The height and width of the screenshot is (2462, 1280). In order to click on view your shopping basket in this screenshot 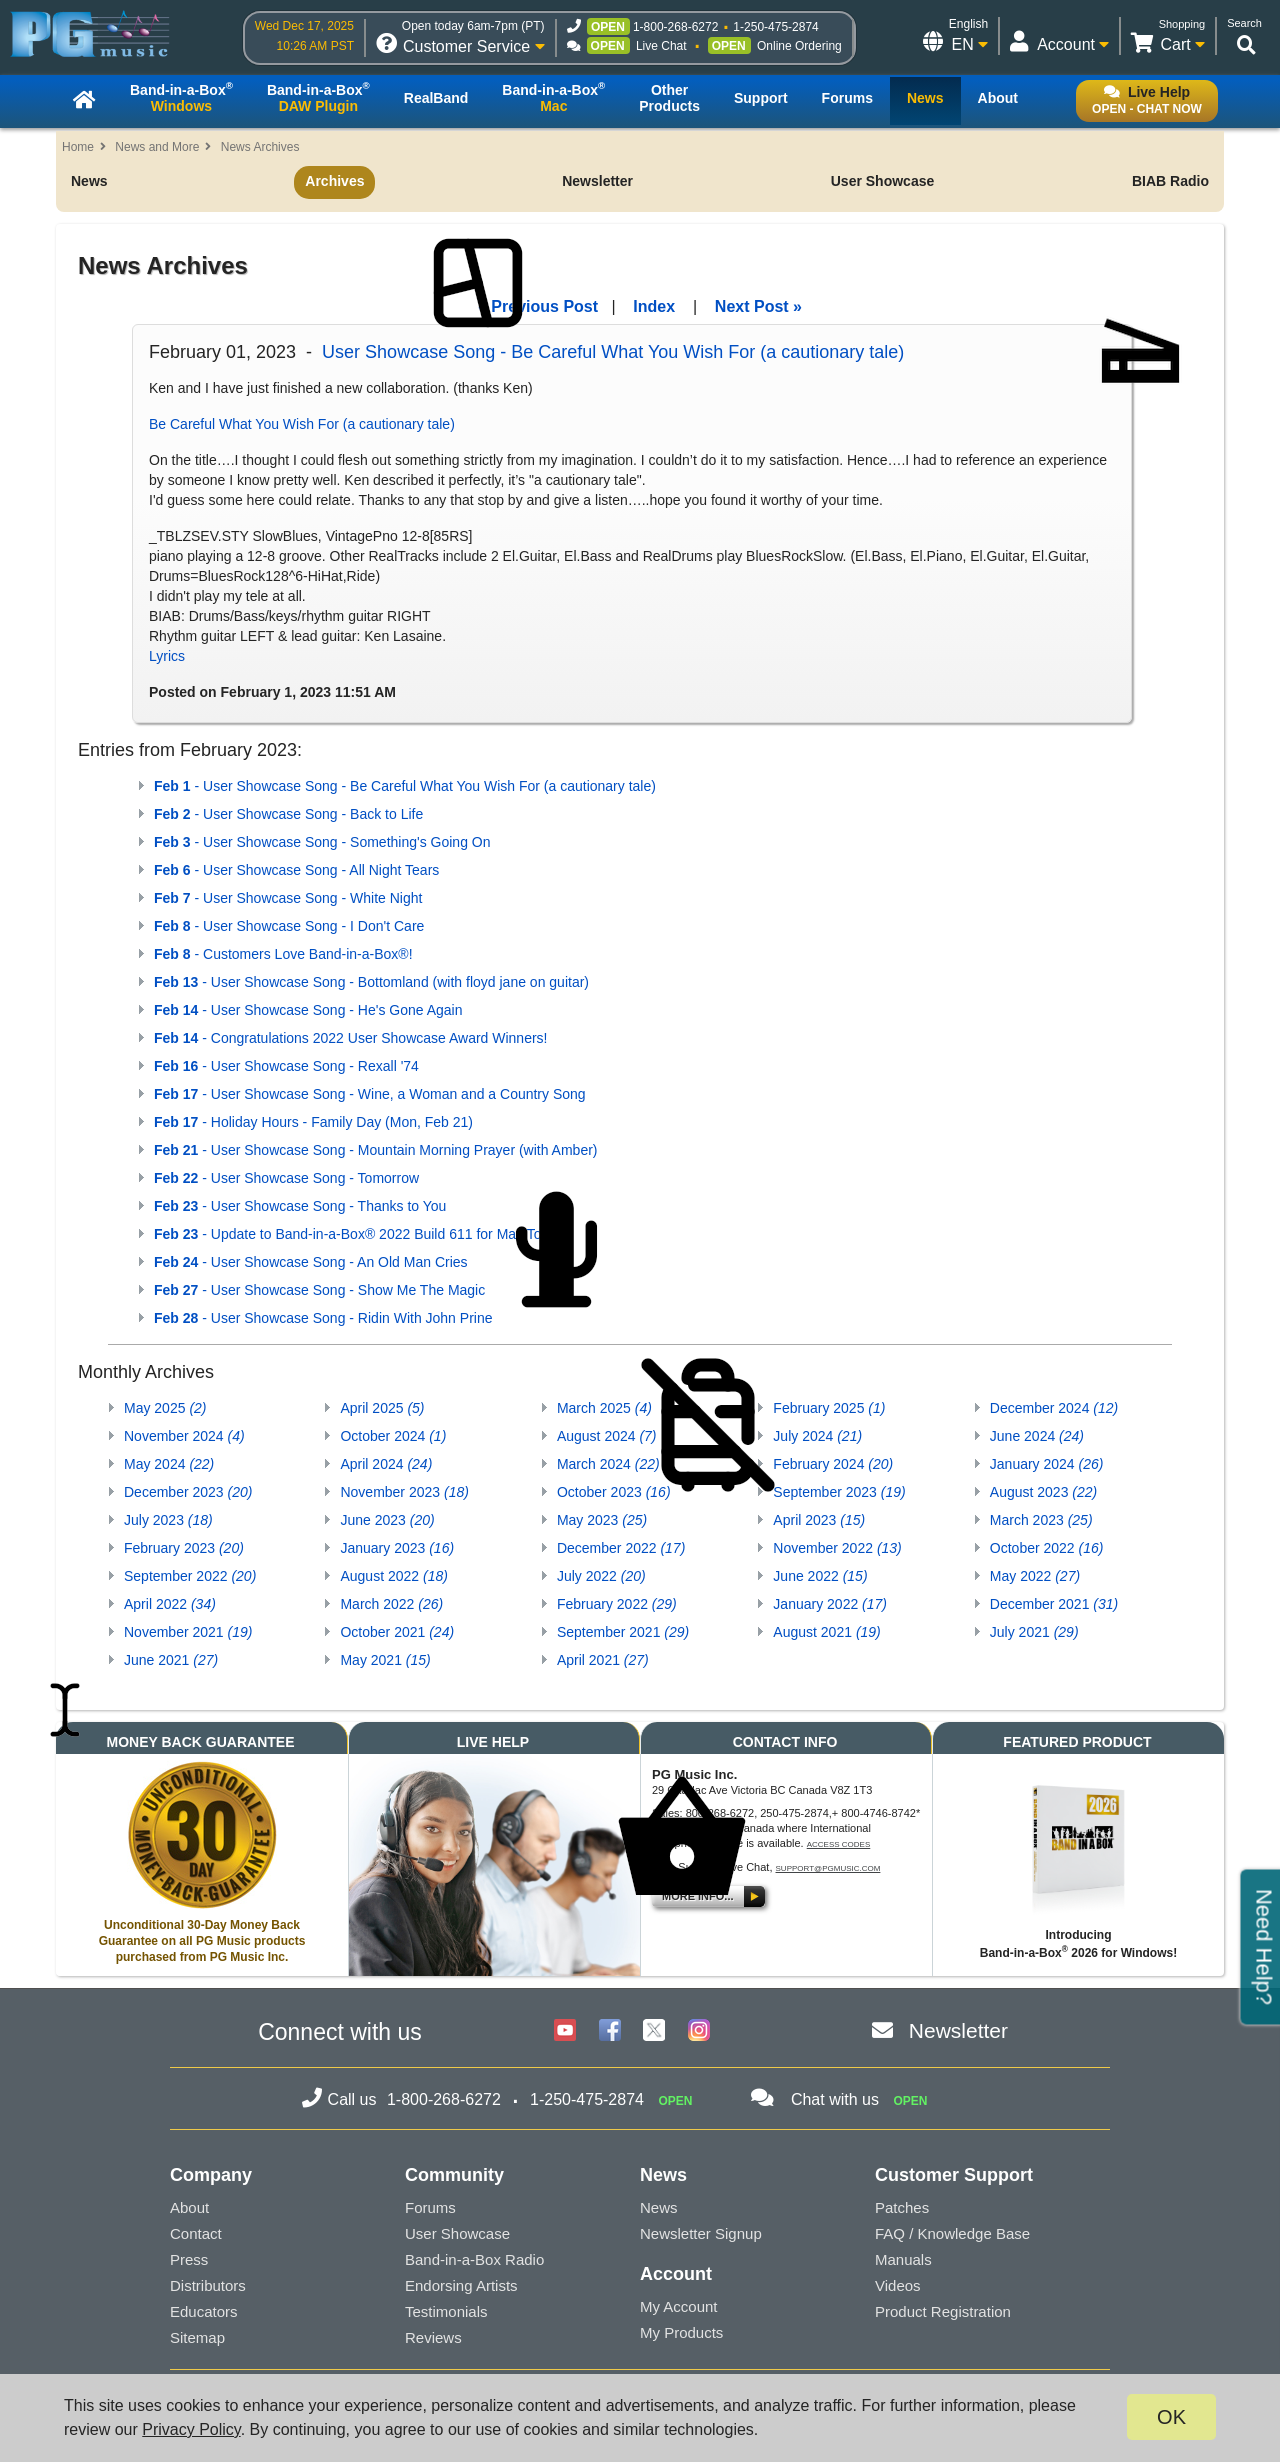, I will do `click(682, 1838)`.